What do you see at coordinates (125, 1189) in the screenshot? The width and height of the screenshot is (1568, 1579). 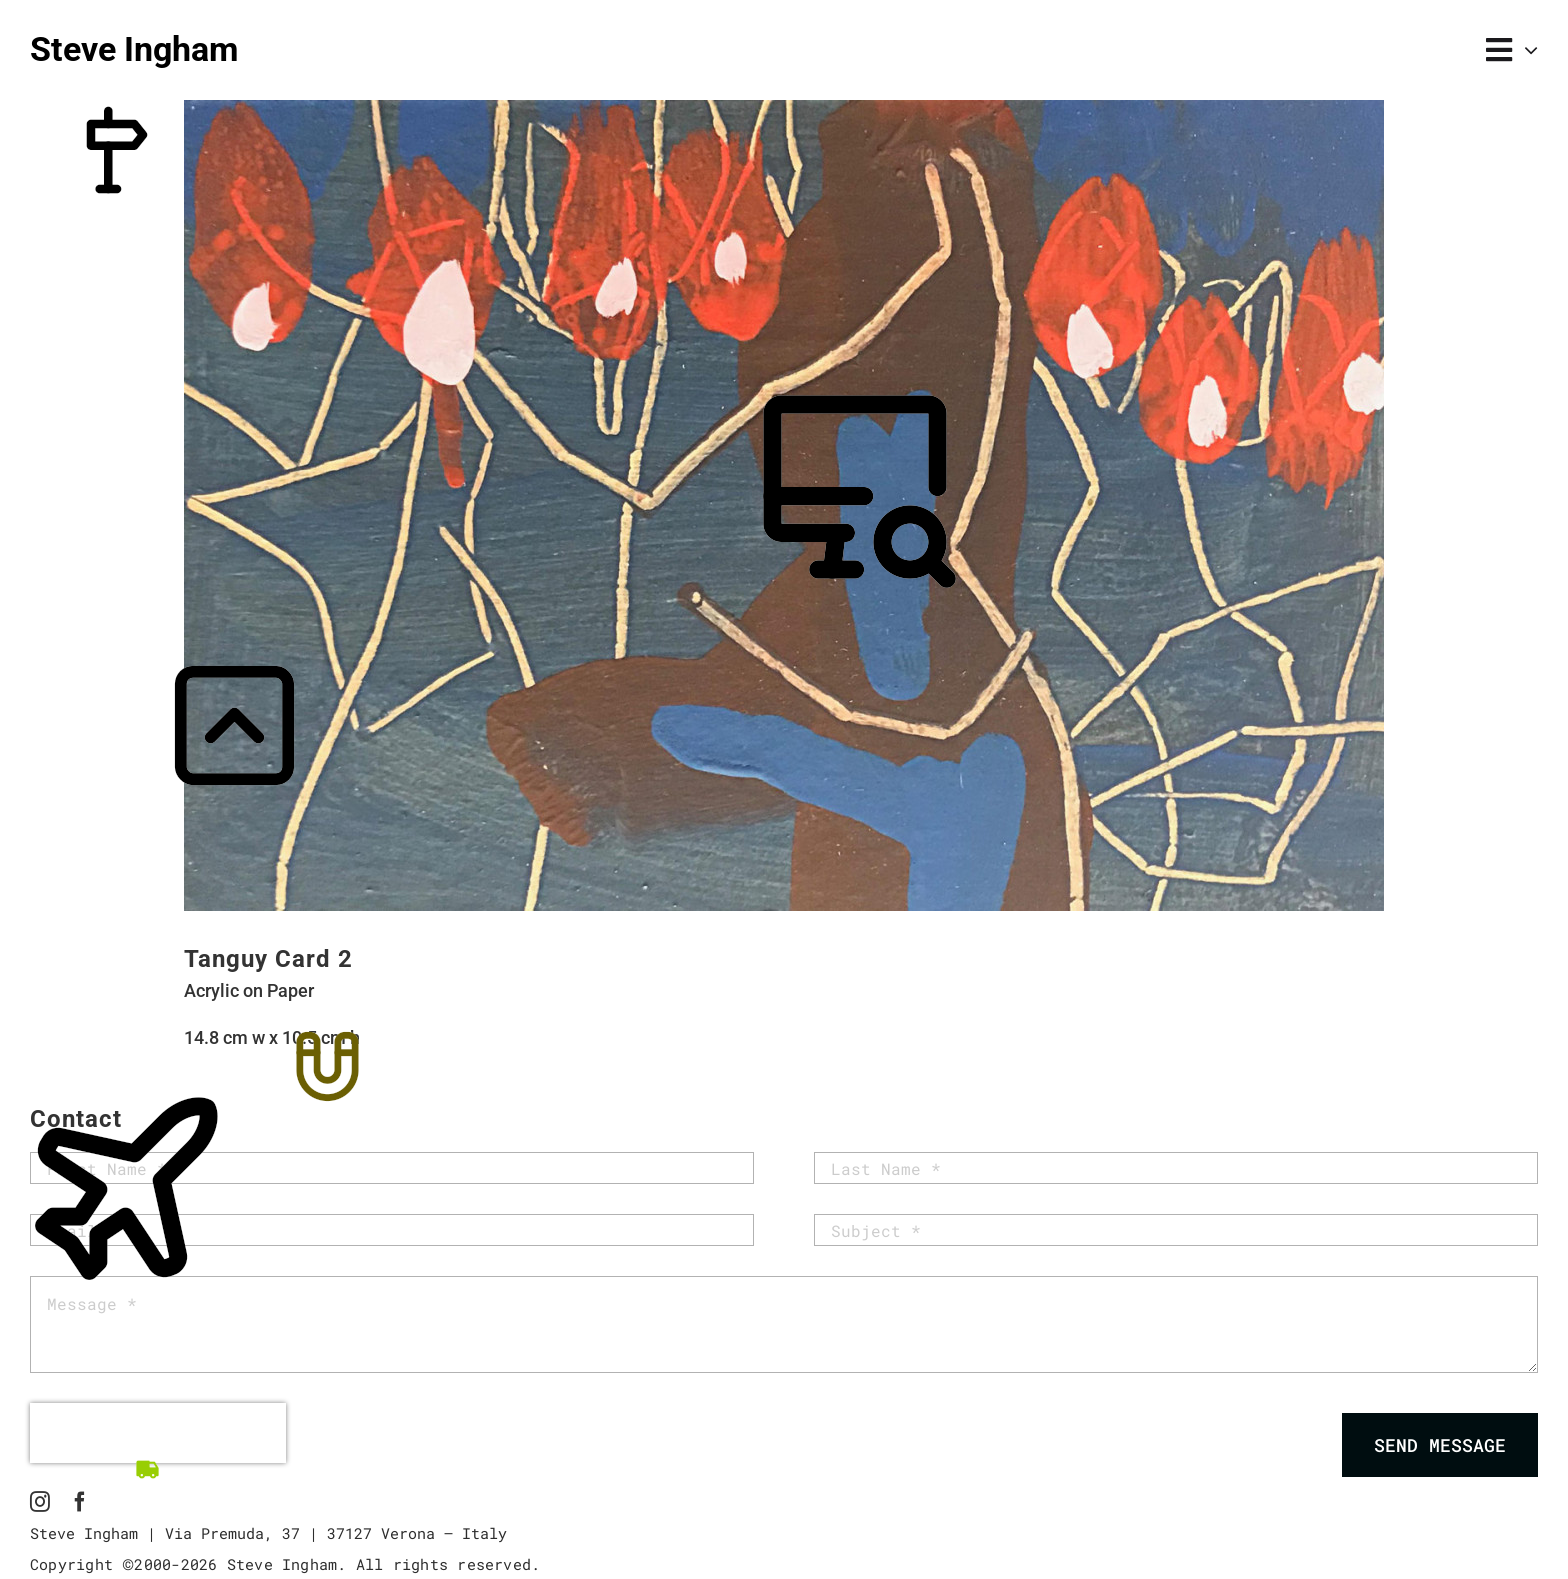 I see `enable airplane mode` at bounding box center [125, 1189].